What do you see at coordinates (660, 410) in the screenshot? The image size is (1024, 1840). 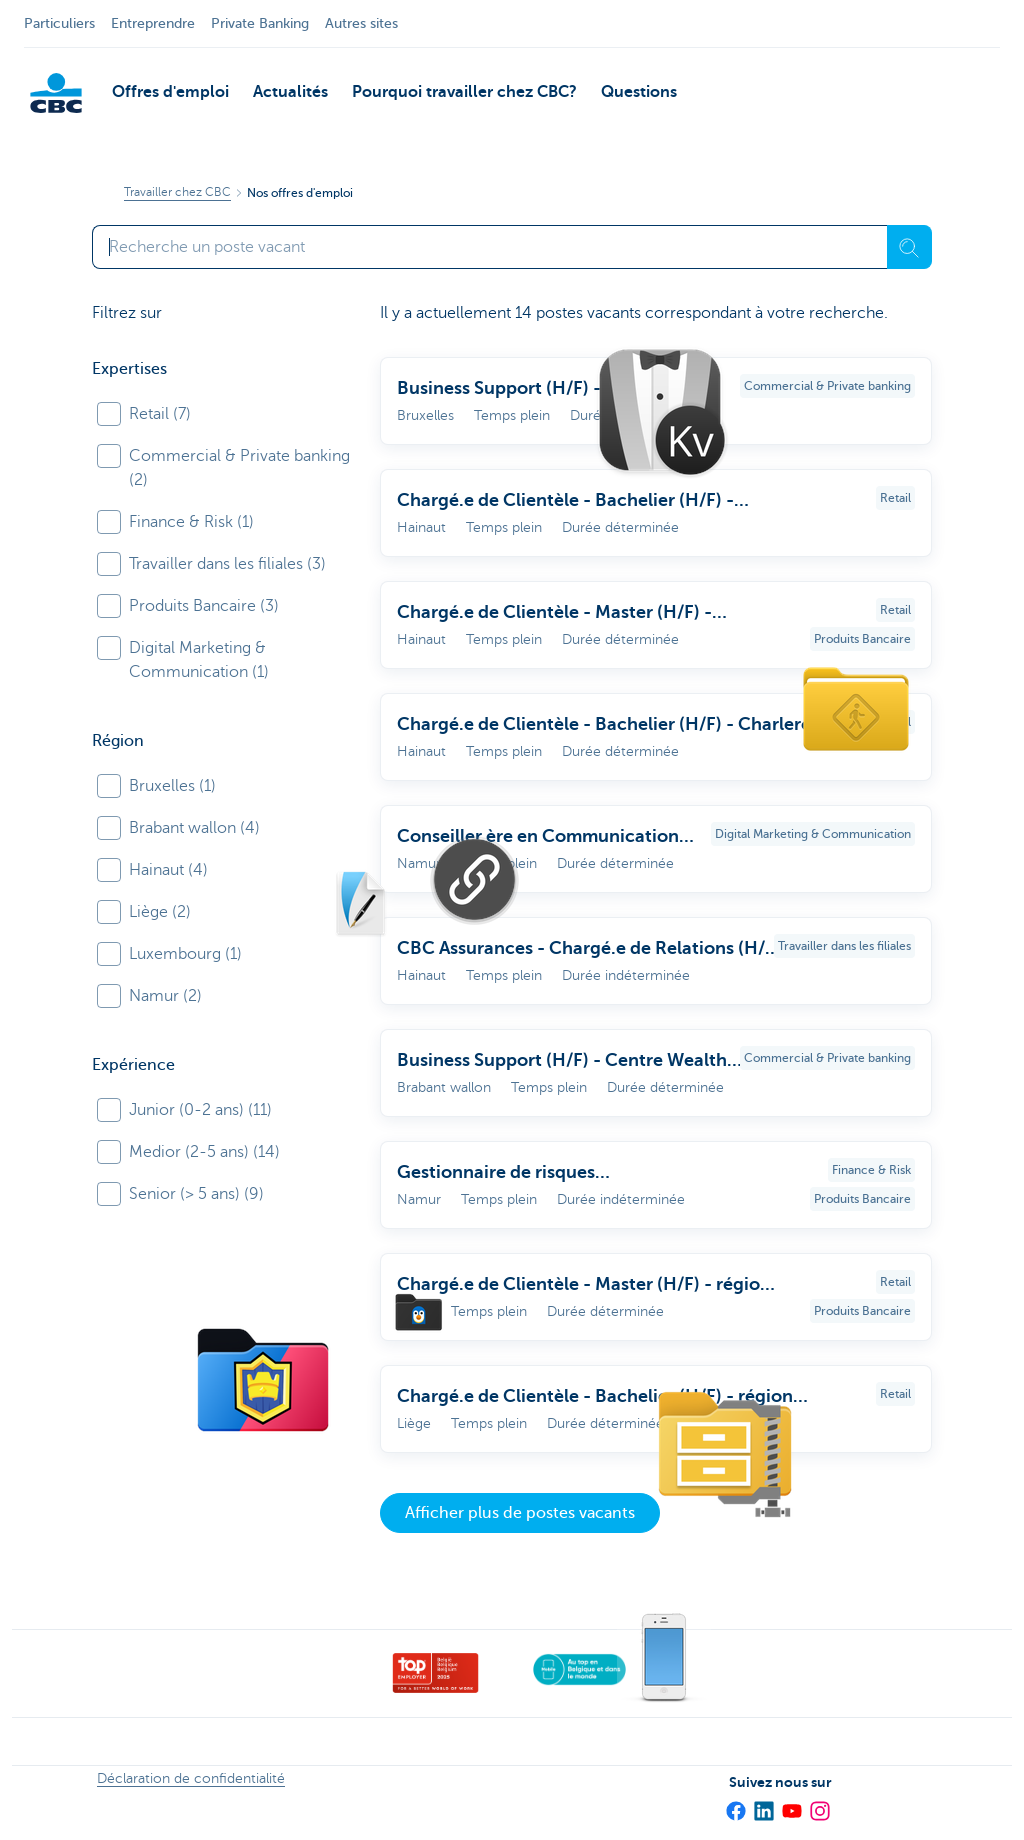 I see `open kvantum theme manager` at bounding box center [660, 410].